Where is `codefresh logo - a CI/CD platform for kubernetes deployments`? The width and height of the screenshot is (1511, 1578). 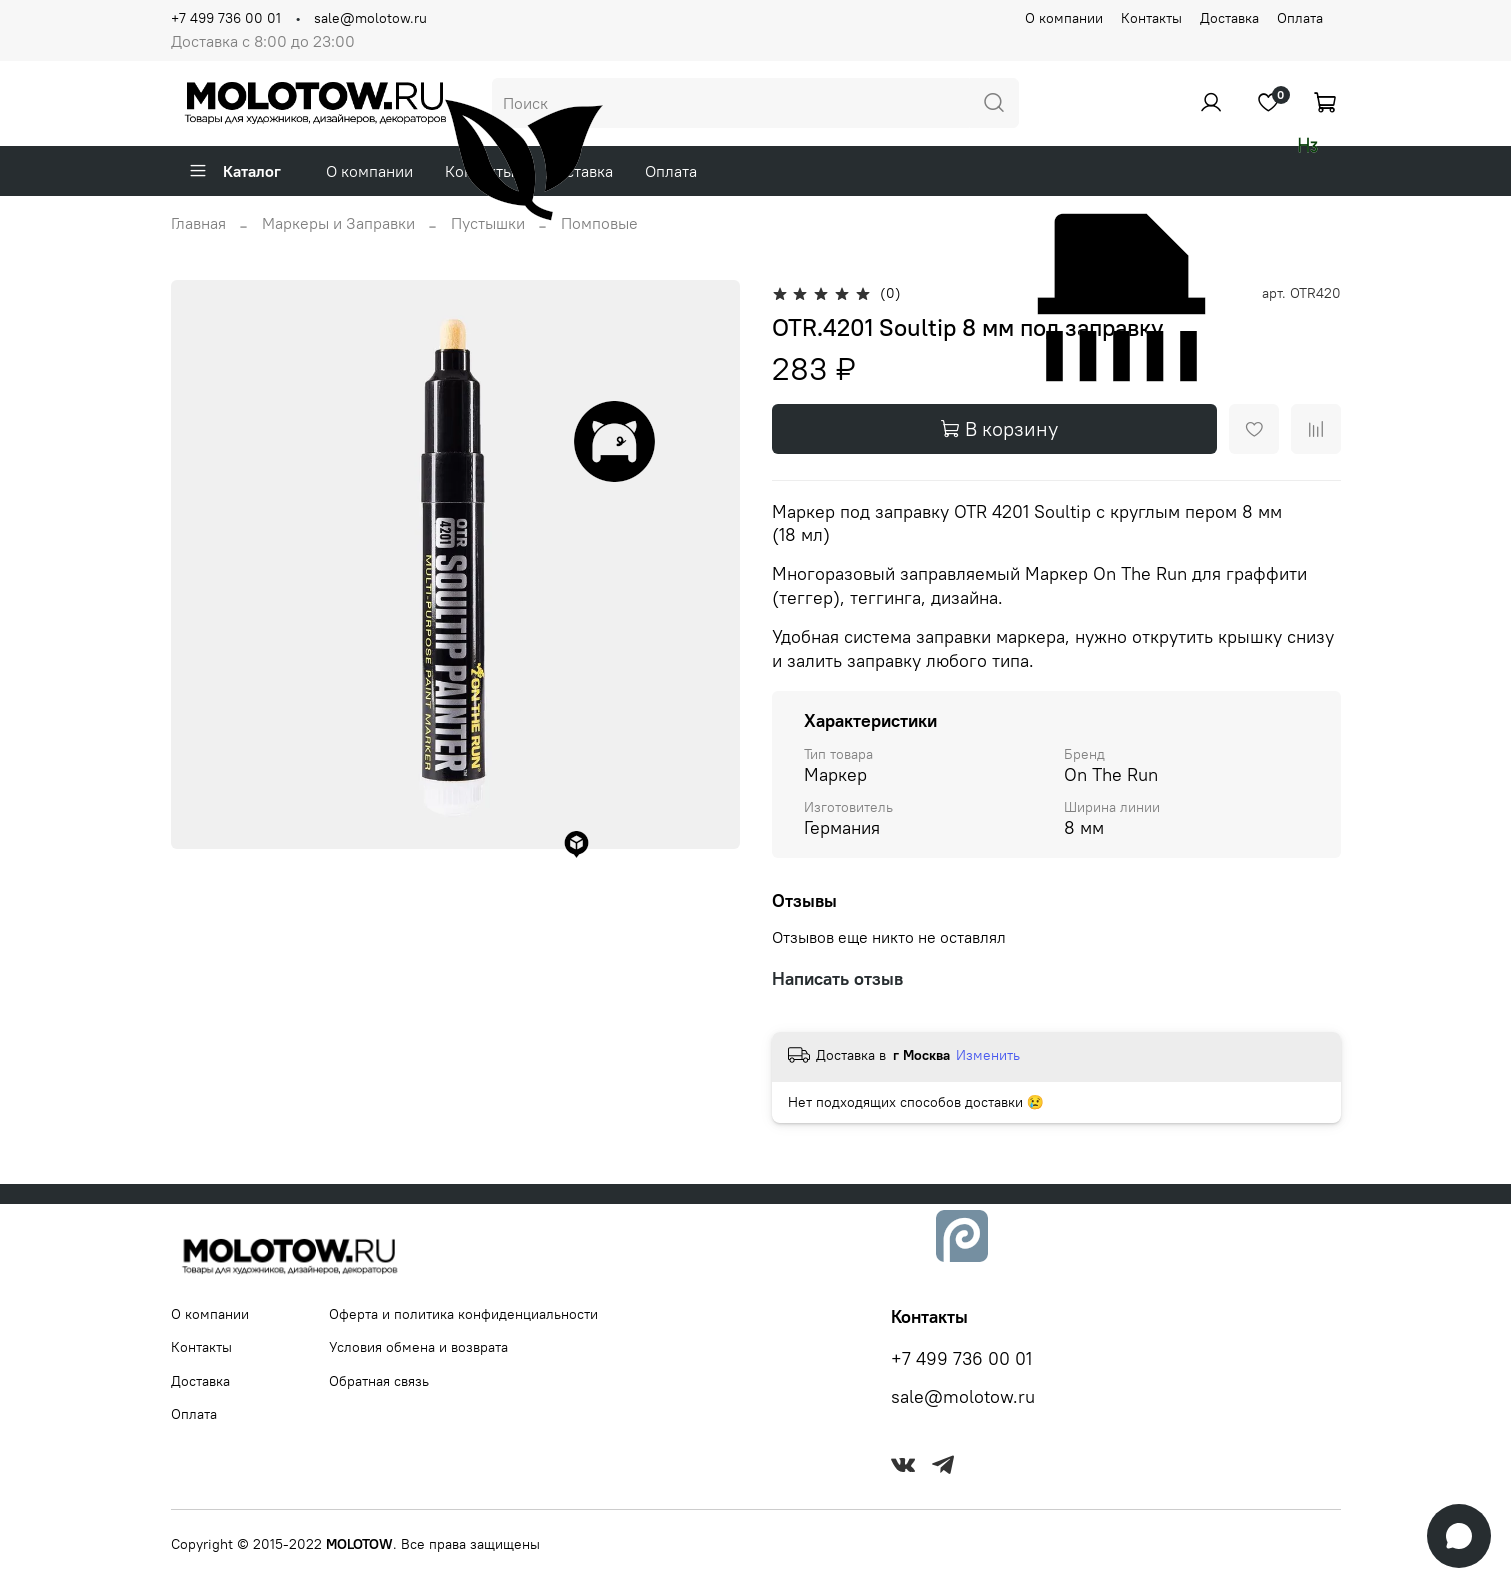
codefresh logo - a CI/CD platform for kubernetes deployments is located at coordinates (524, 160).